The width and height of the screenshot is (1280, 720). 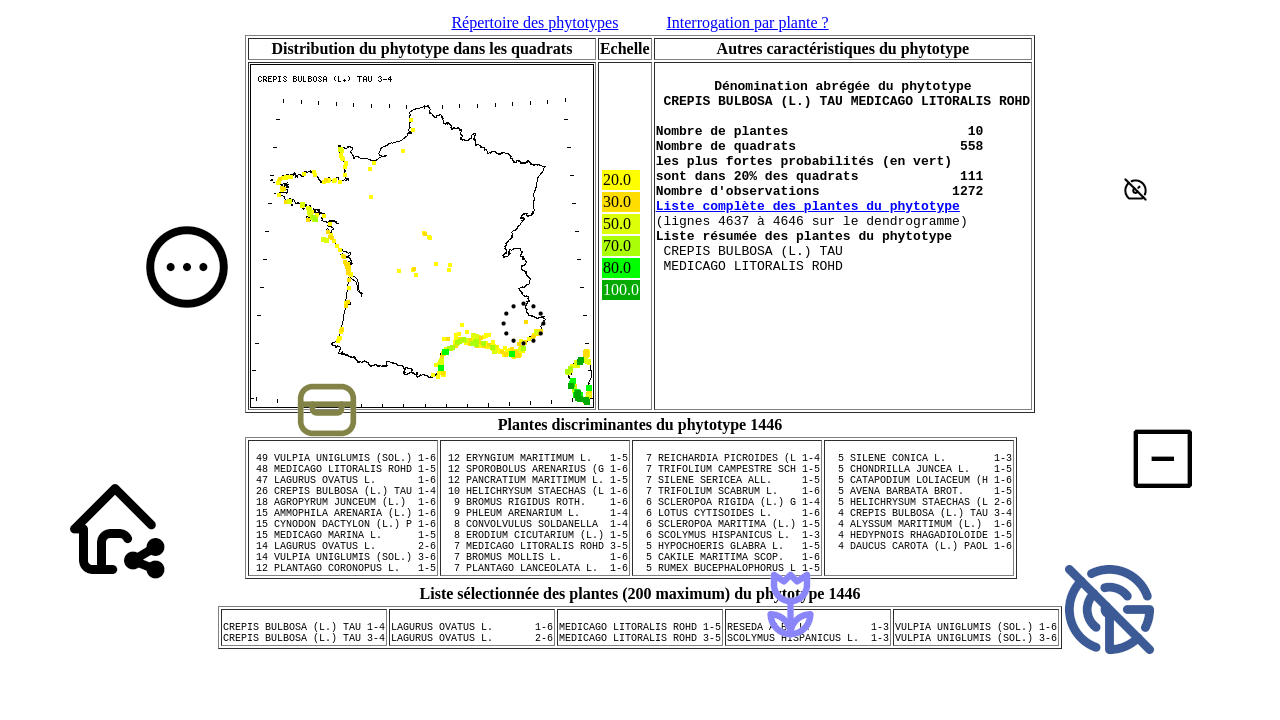 I want to click on loading or processing in progress, so click(x=523, y=323).